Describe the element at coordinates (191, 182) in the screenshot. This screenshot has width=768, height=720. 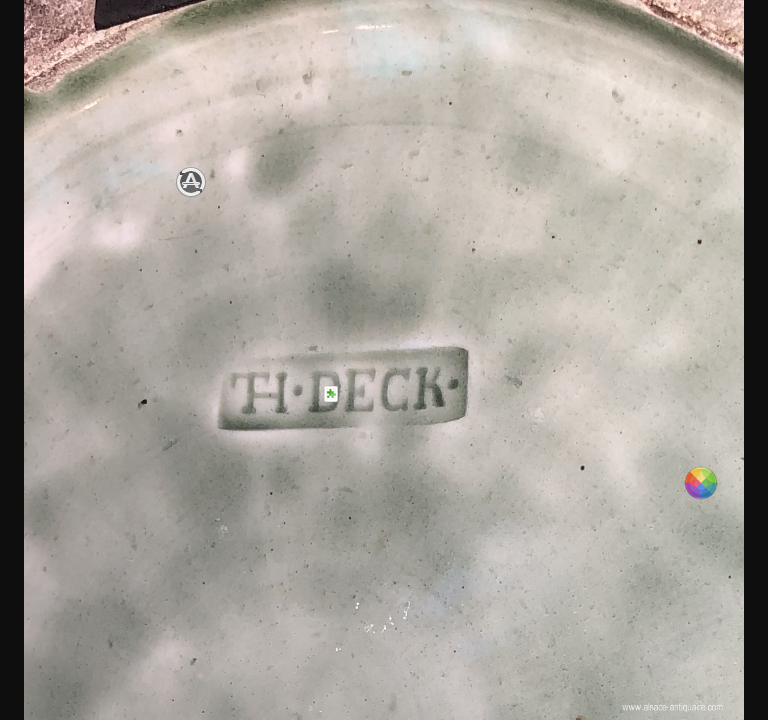
I see `check for available software updates` at that location.